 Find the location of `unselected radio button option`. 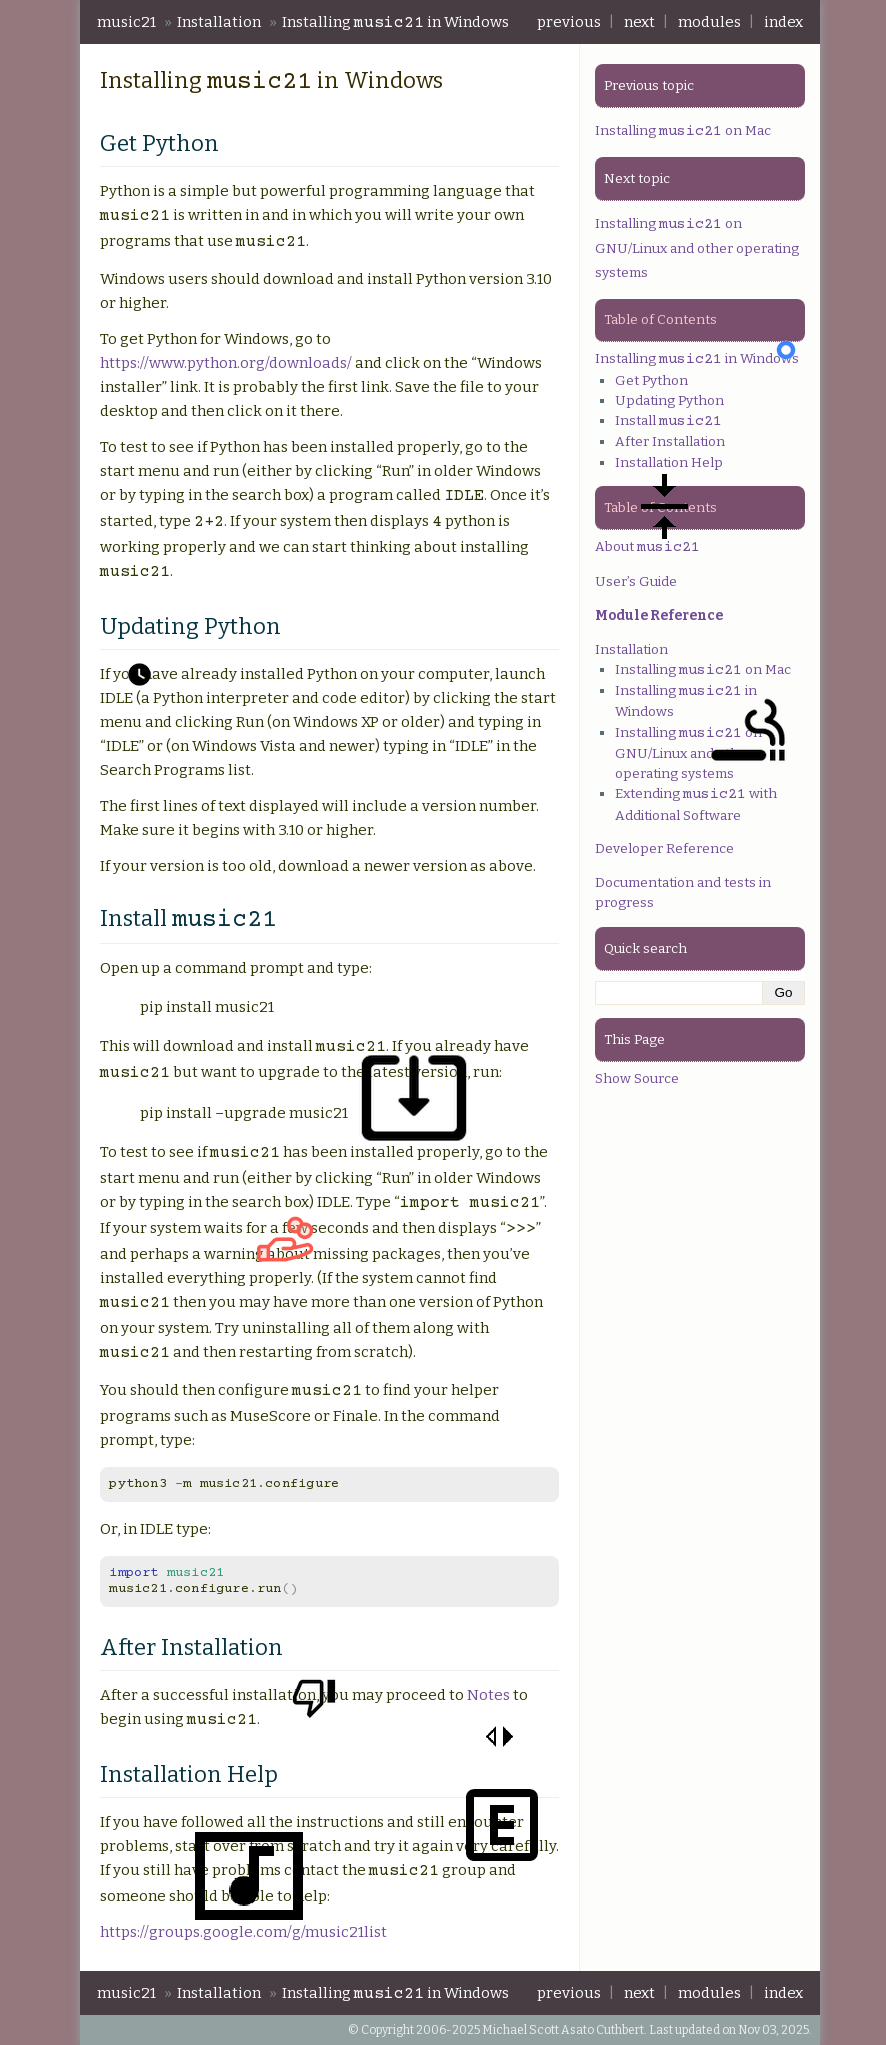

unselected radio button option is located at coordinates (786, 350).